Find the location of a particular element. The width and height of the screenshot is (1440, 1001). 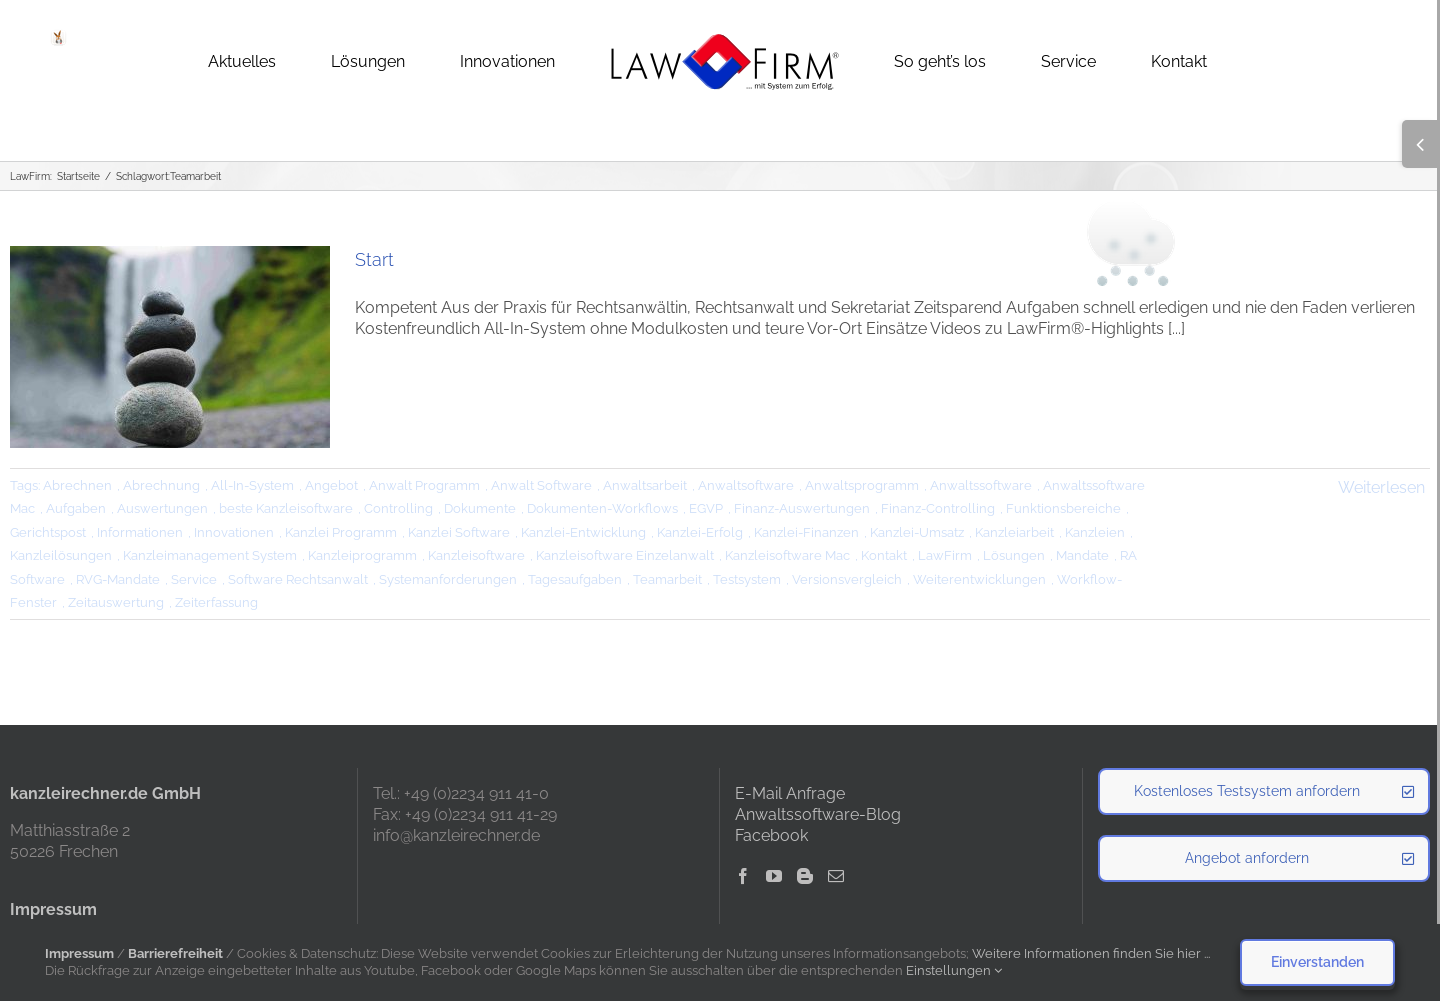

launch amule file sharing application is located at coordinates (58, 37).